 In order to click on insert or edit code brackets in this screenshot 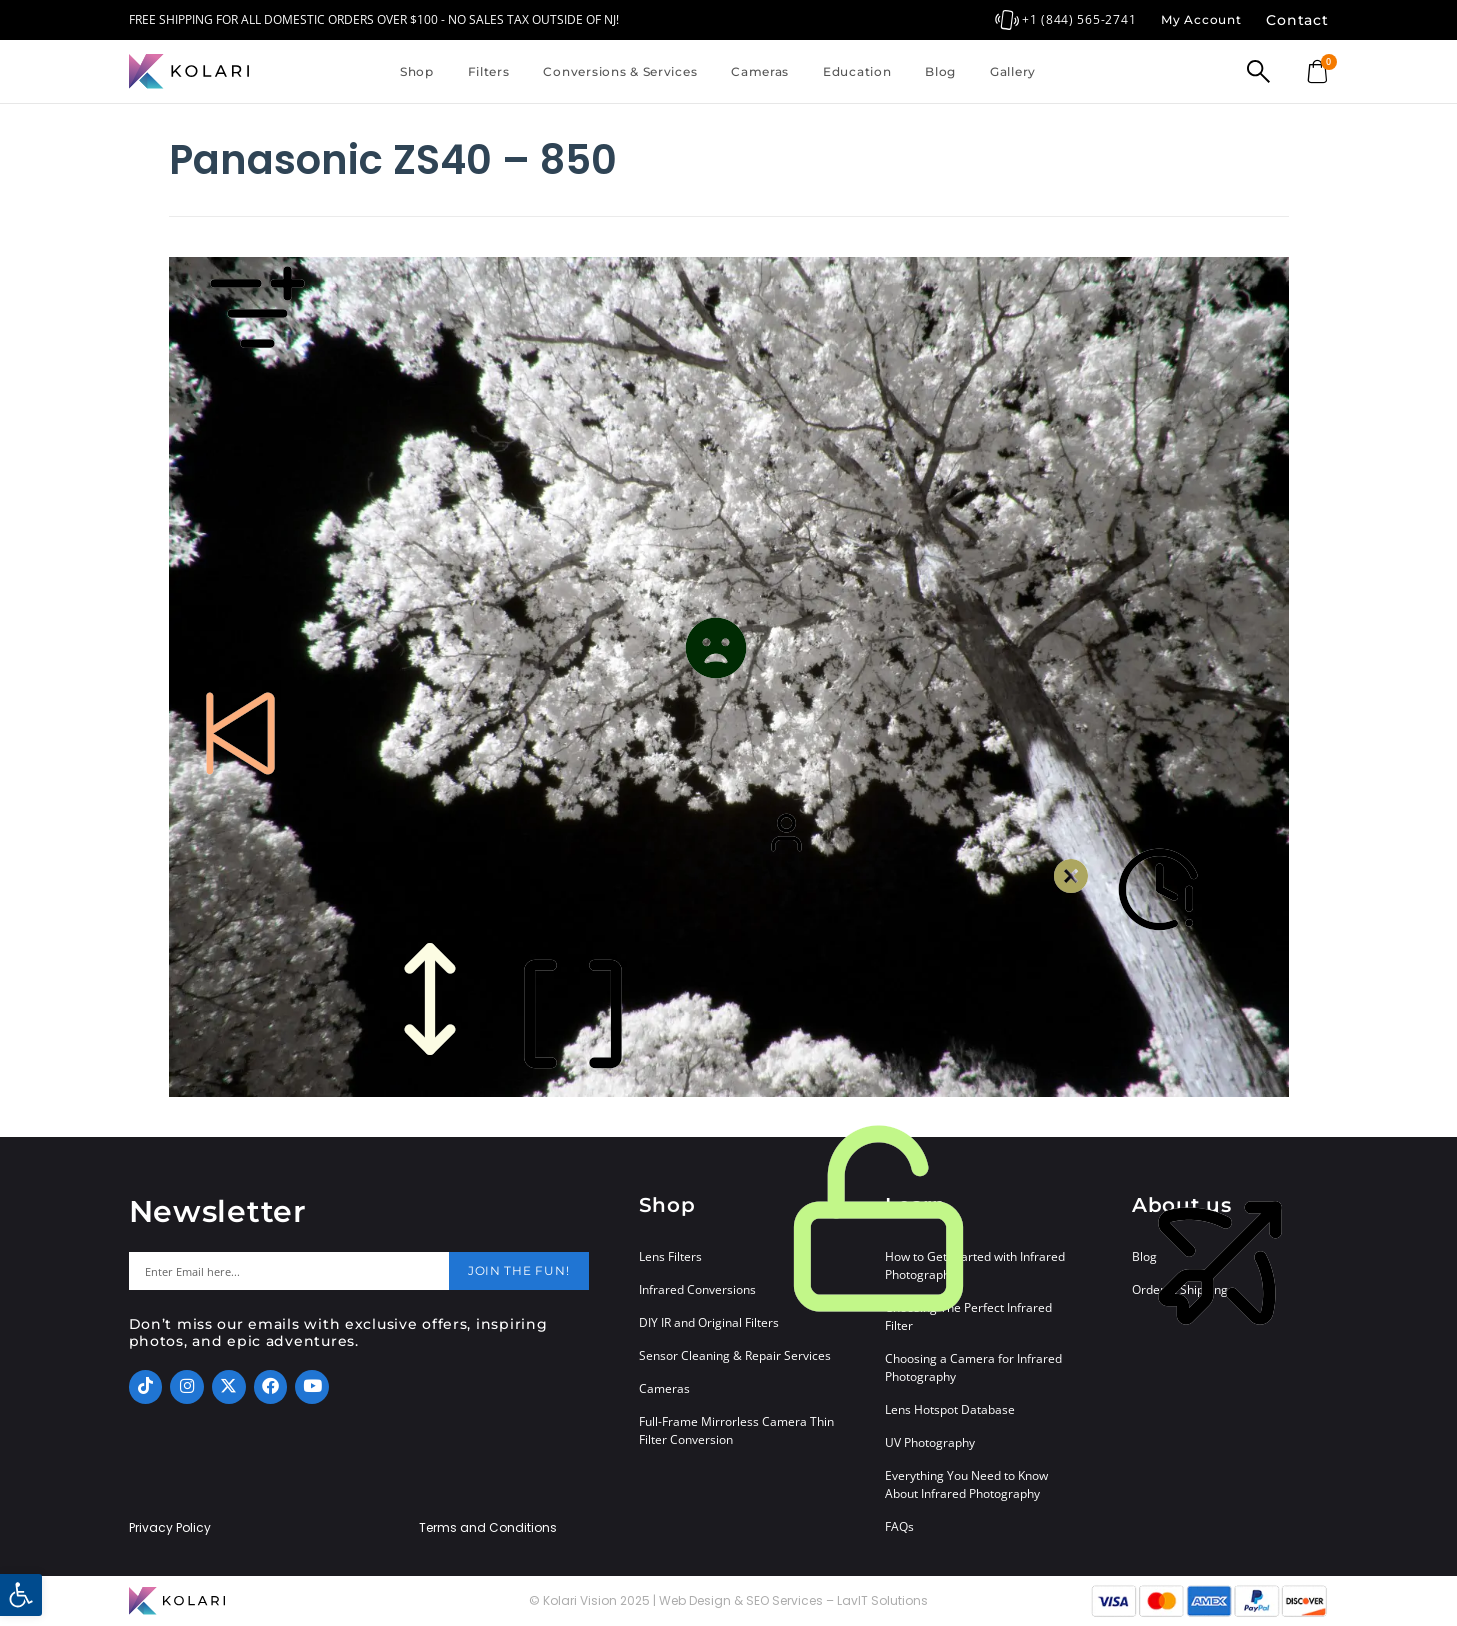, I will do `click(573, 1014)`.